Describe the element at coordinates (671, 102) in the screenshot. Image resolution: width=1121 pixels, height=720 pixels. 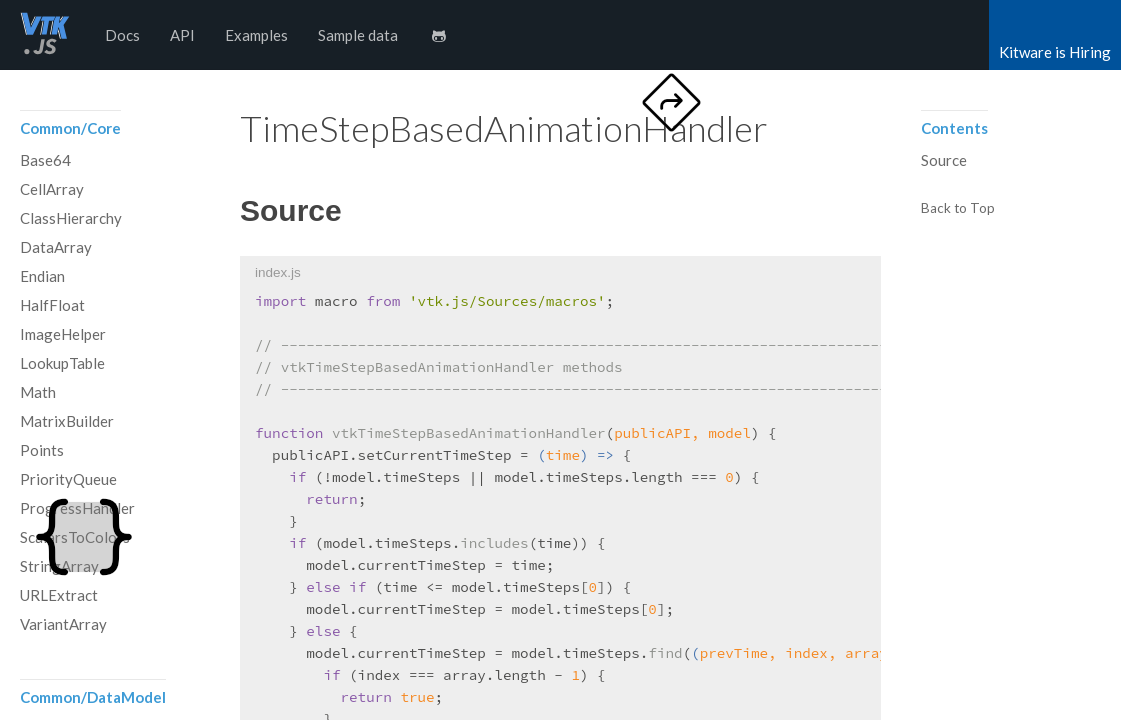
I see `indicates an upcoming turn or direction change` at that location.